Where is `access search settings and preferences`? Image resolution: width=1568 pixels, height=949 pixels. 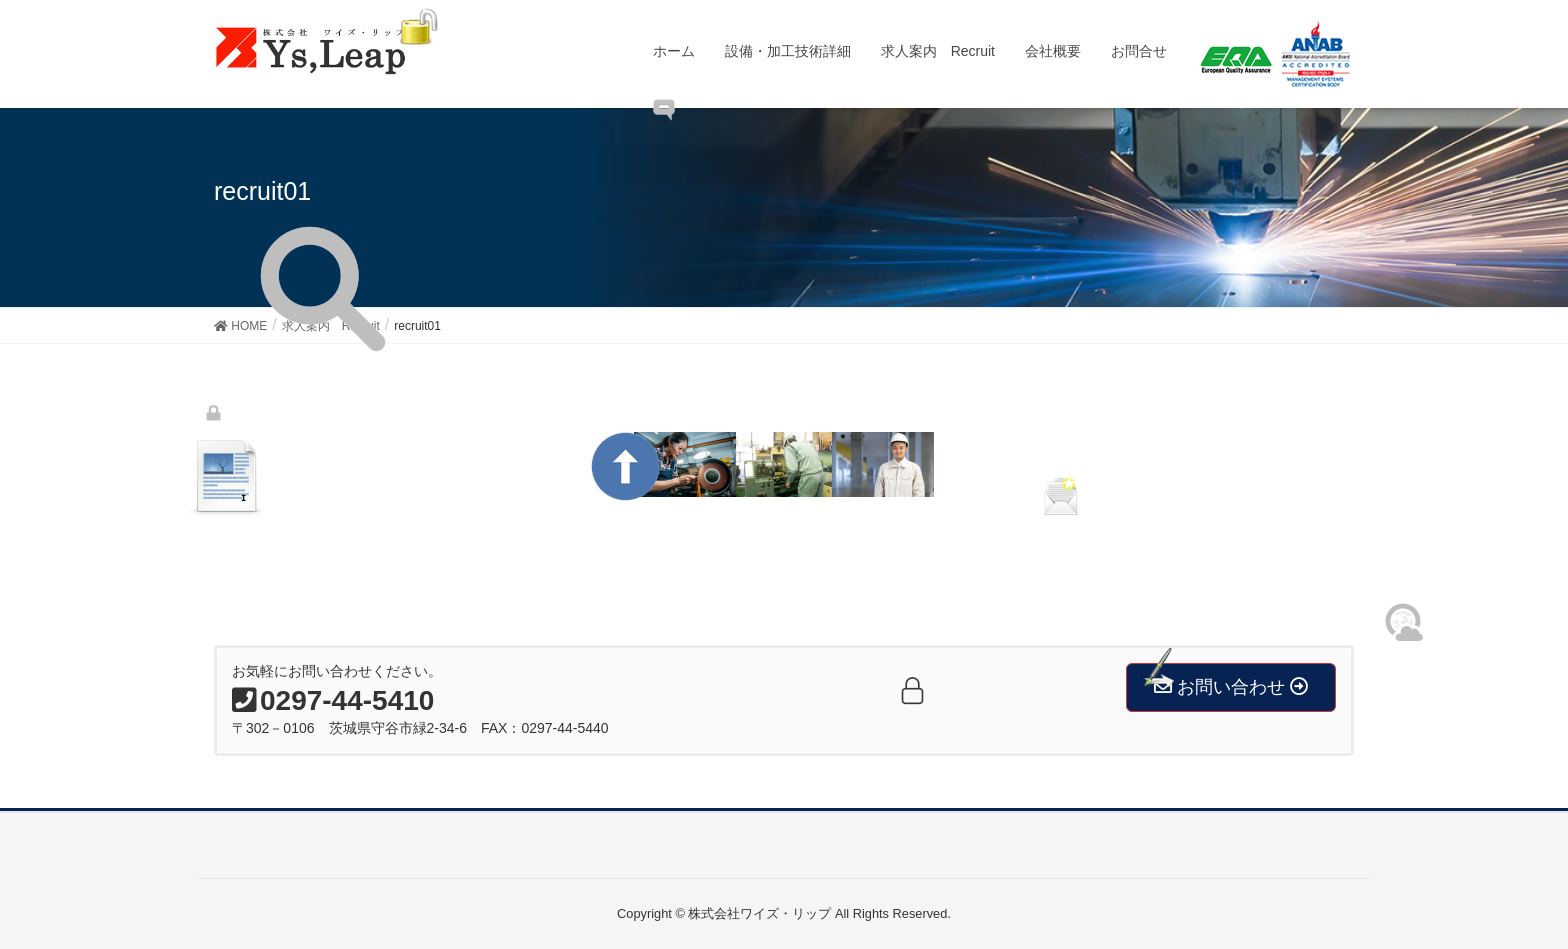 access search settings and preferences is located at coordinates (323, 289).